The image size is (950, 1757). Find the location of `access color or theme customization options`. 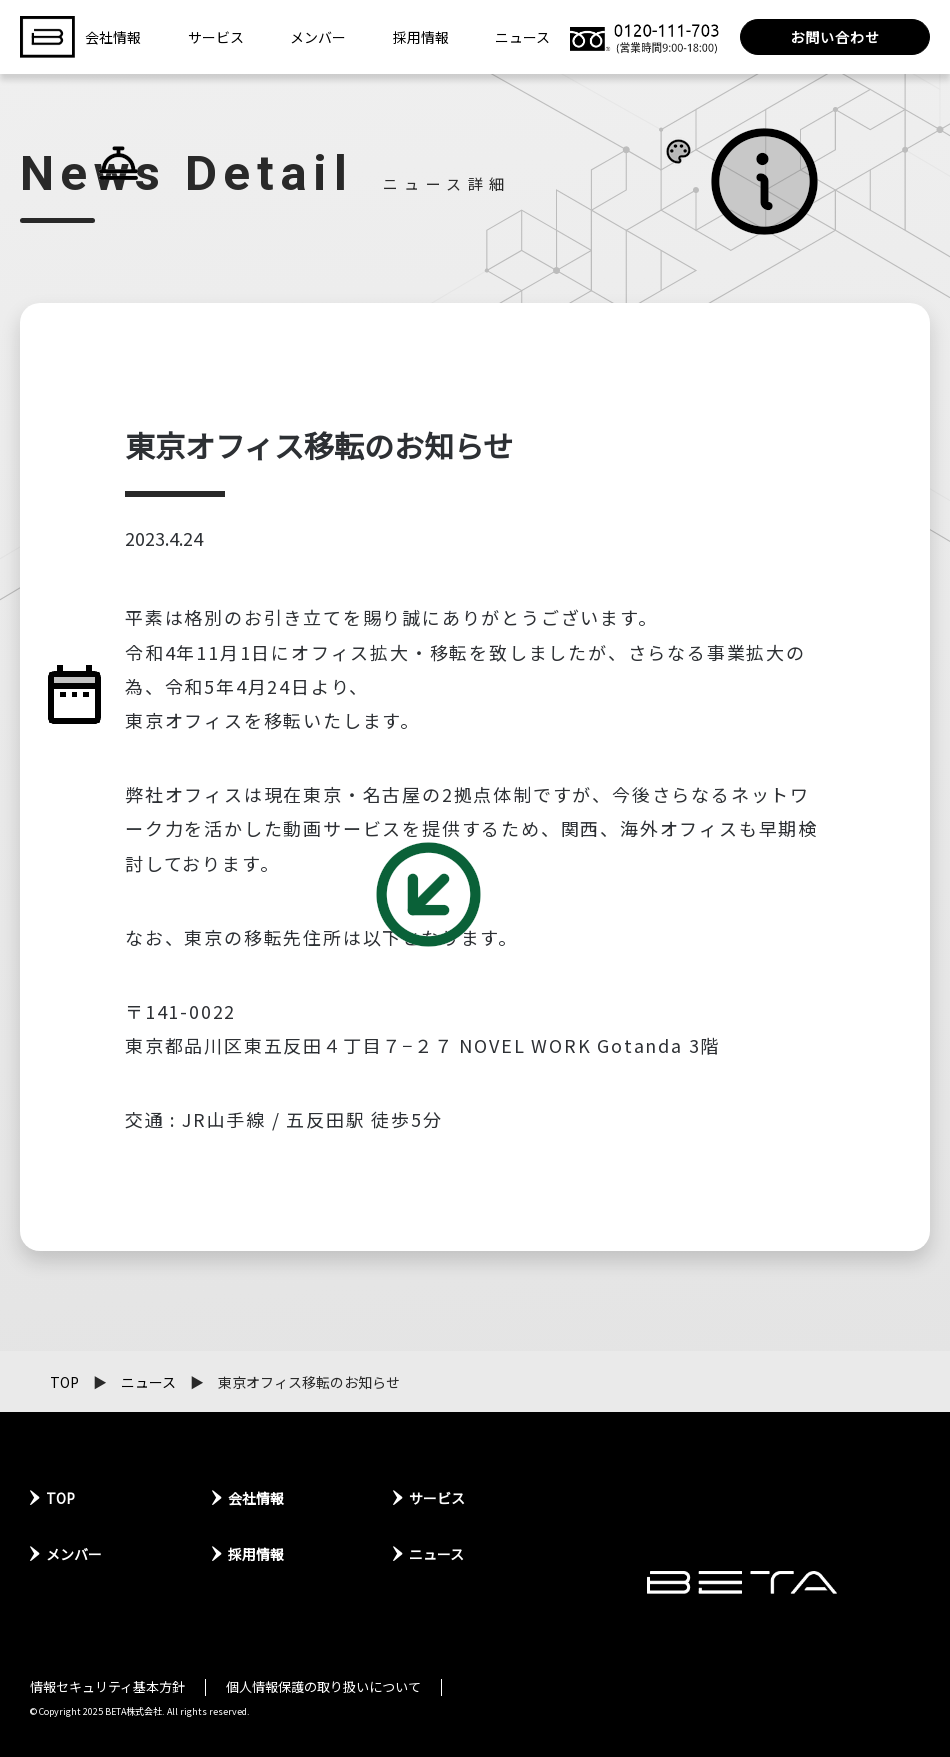

access color or theme customization options is located at coordinates (678, 151).